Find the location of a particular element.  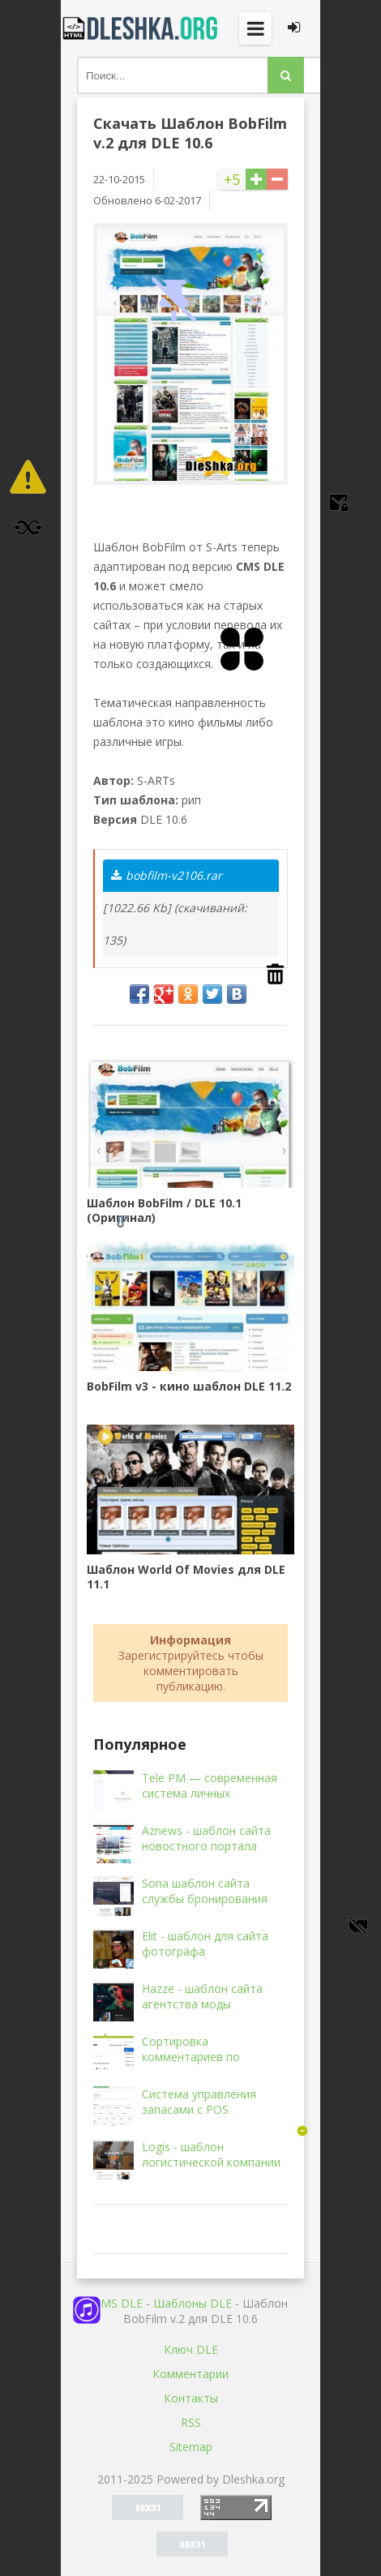

secure or encrypted email is located at coordinates (338, 502).